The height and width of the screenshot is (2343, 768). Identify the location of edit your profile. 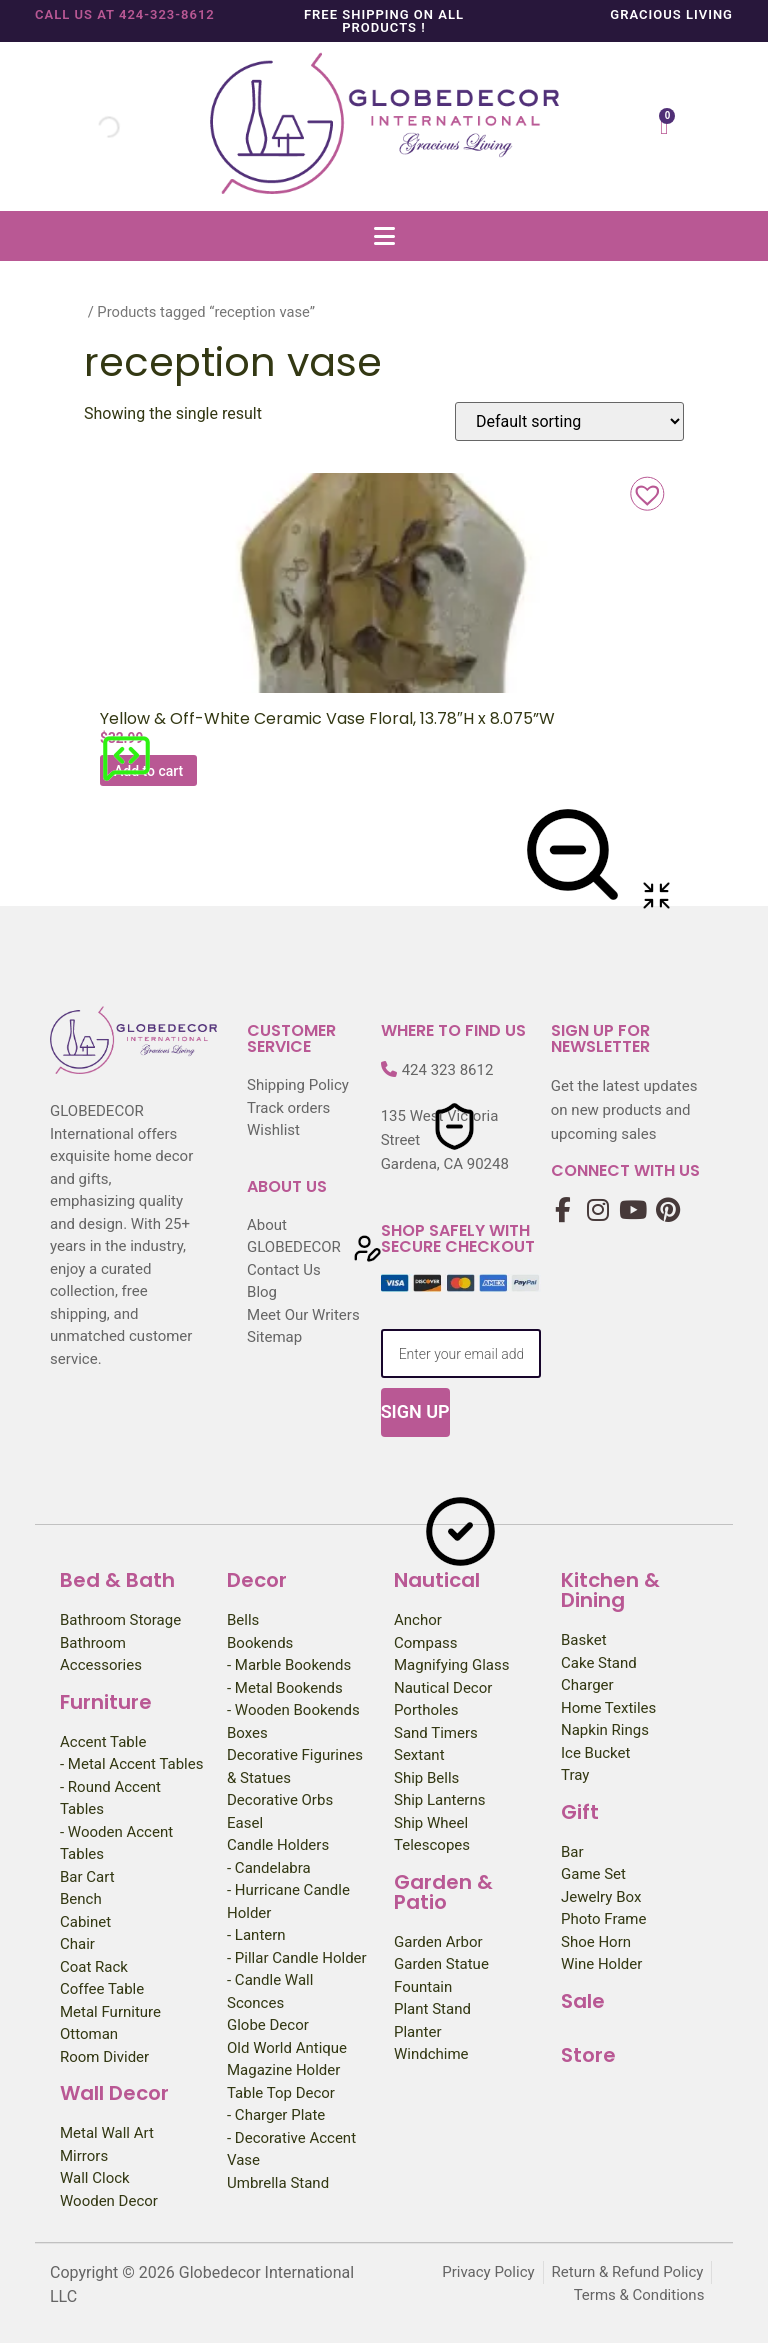
(367, 1248).